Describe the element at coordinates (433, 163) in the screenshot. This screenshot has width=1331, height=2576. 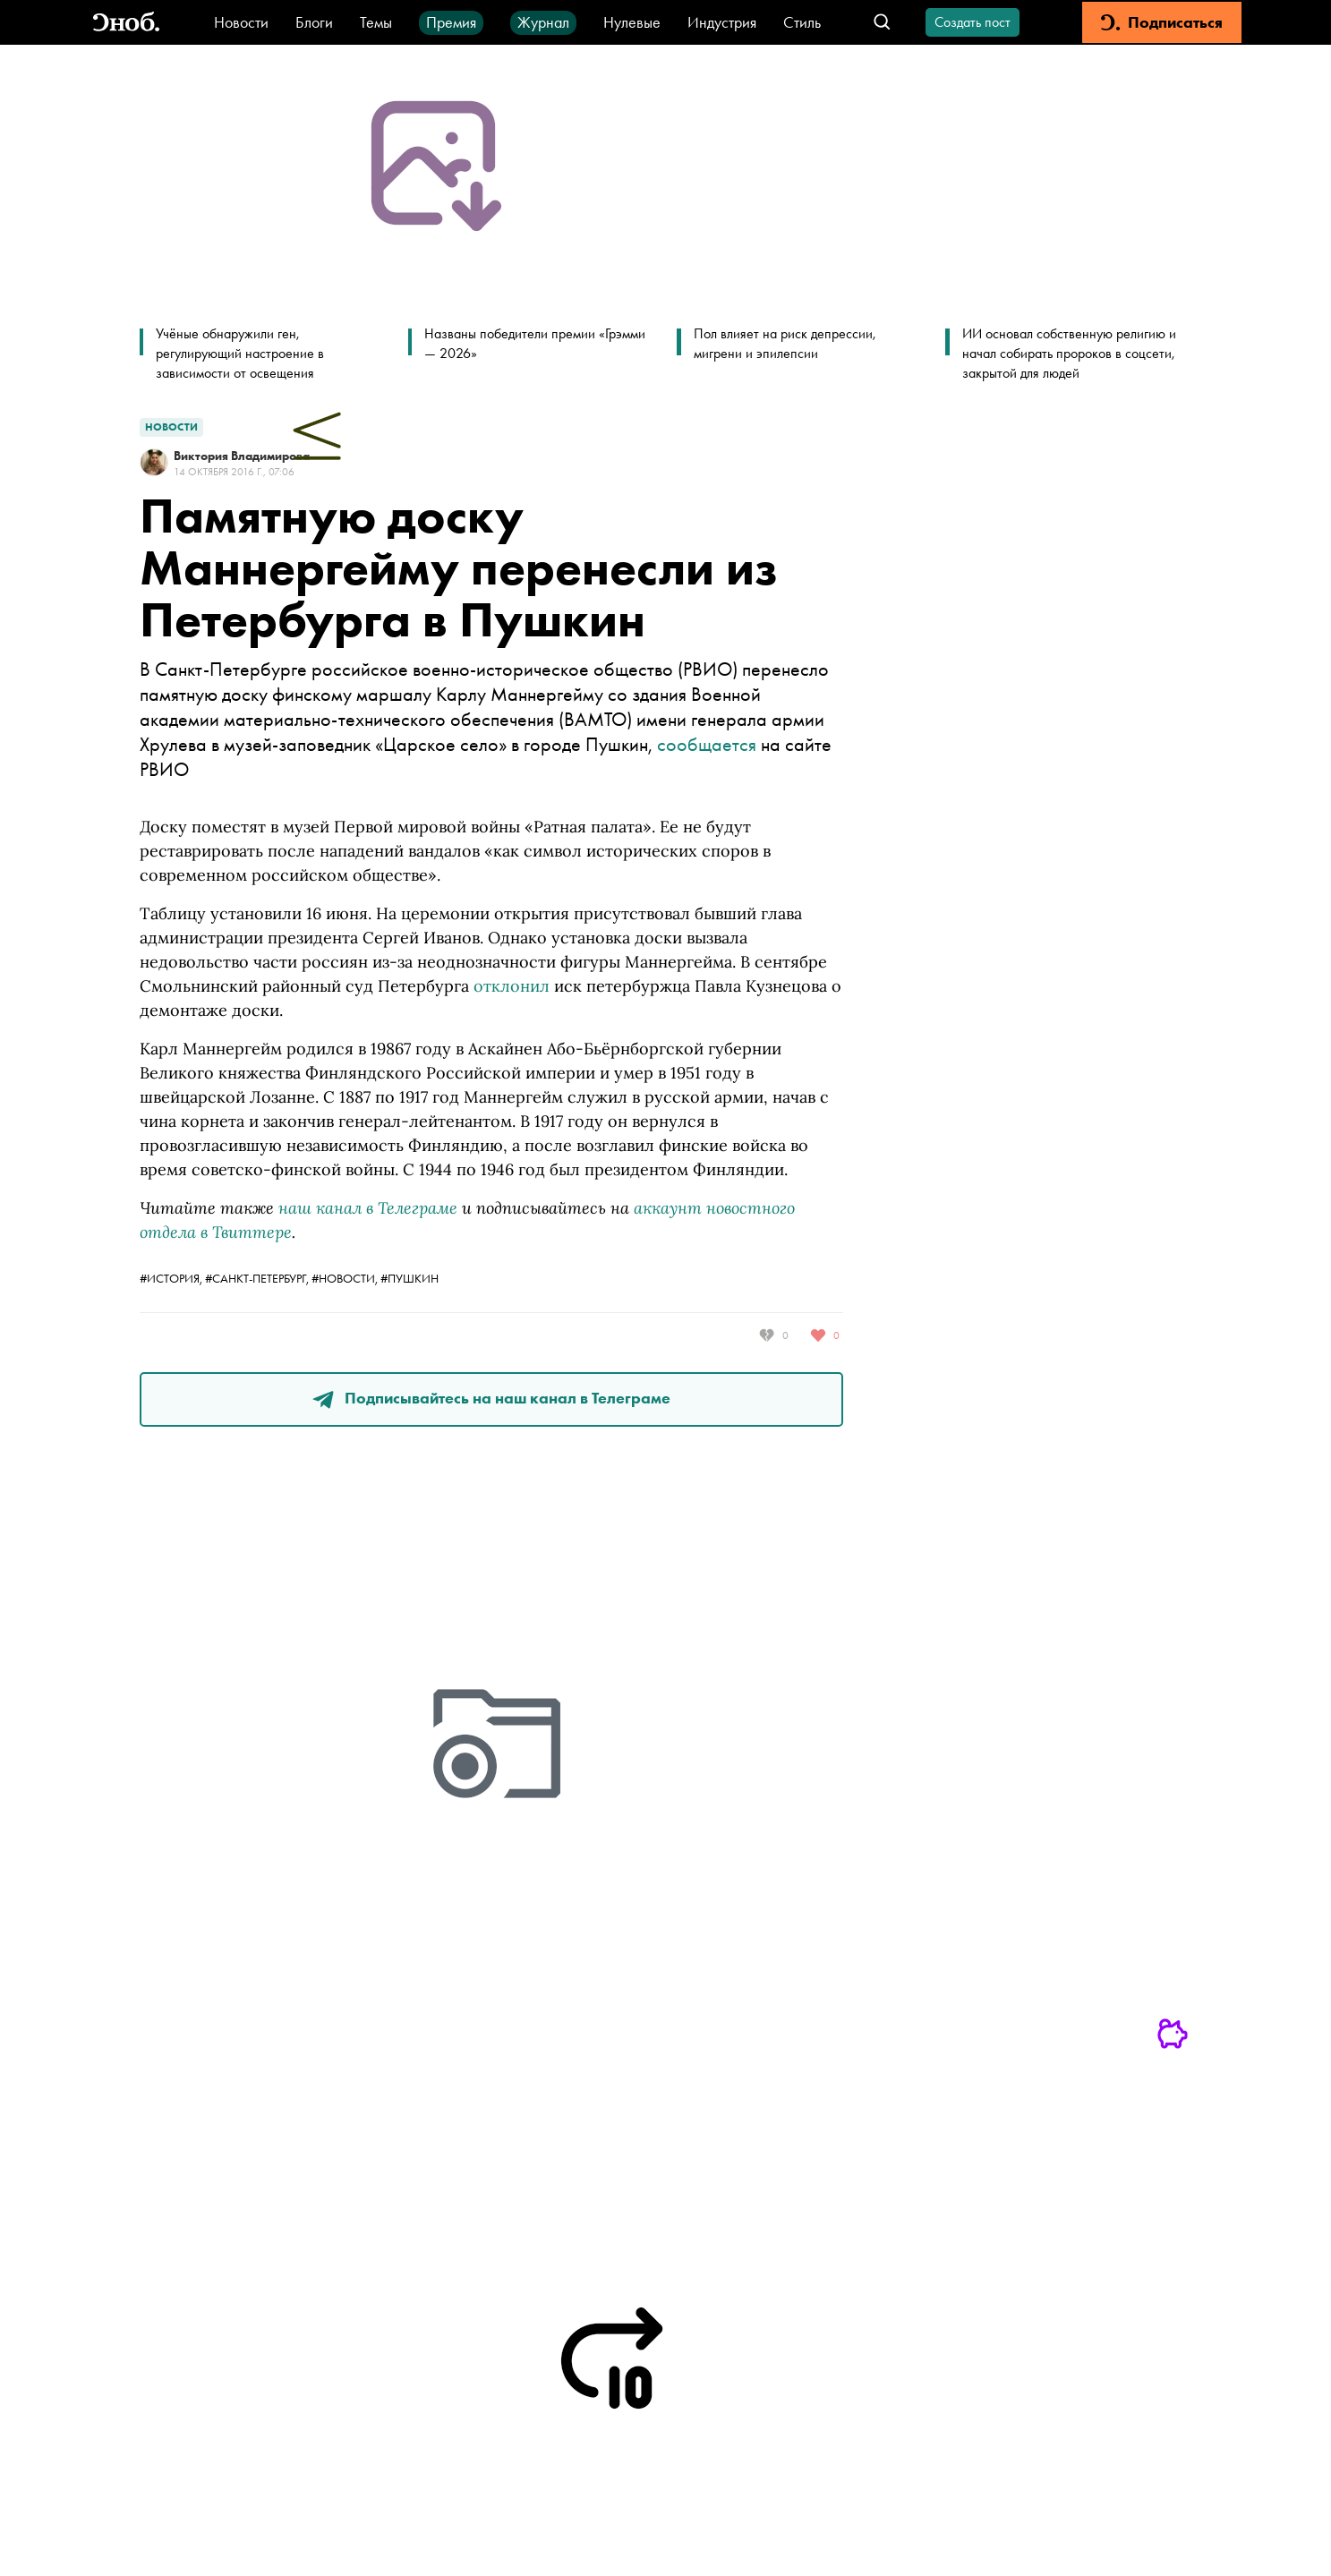
I see `download image to device` at that location.